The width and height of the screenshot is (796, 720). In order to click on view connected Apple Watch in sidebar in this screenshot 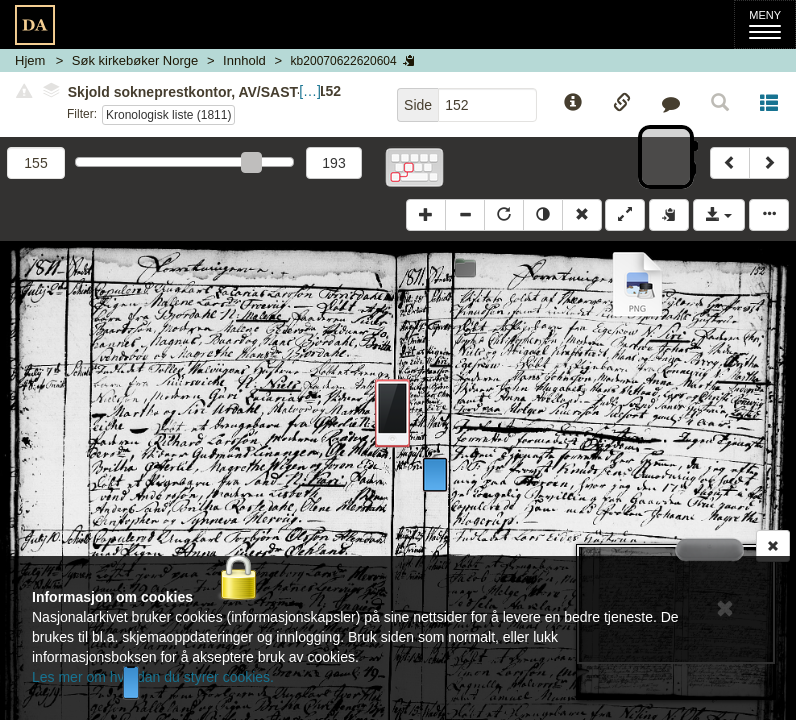, I will do `click(667, 157)`.